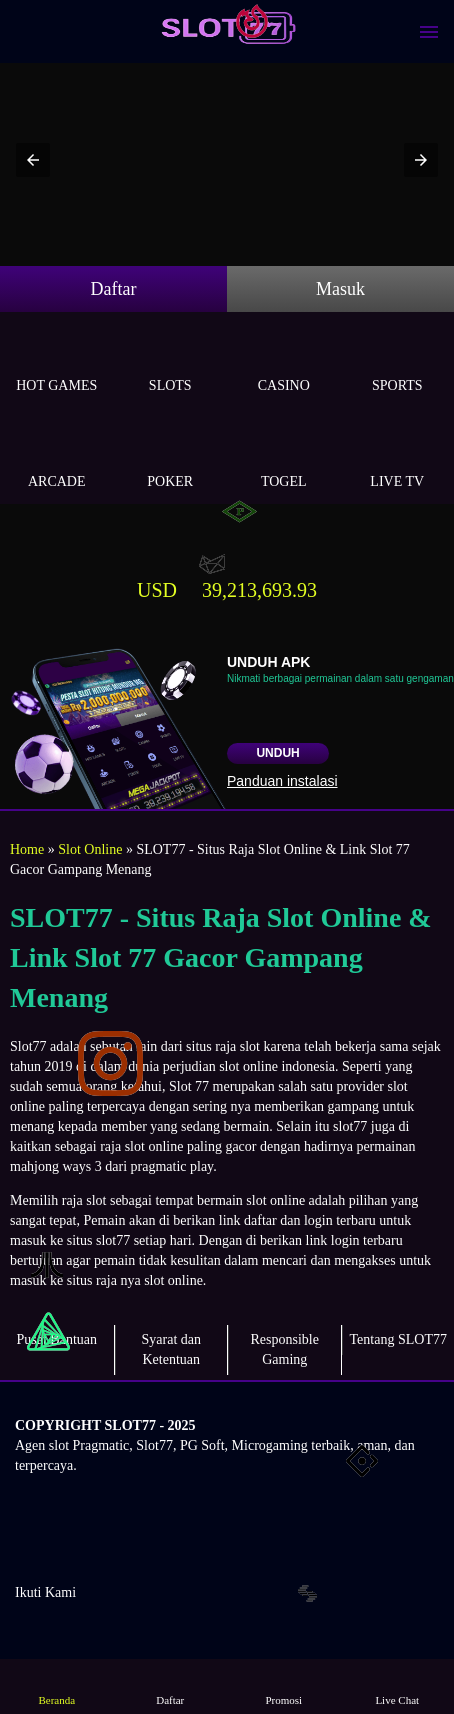 This screenshot has width=454, height=1714. Describe the element at coordinates (307, 1593) in the screenshot. I see `Contentstack logo` at that location.